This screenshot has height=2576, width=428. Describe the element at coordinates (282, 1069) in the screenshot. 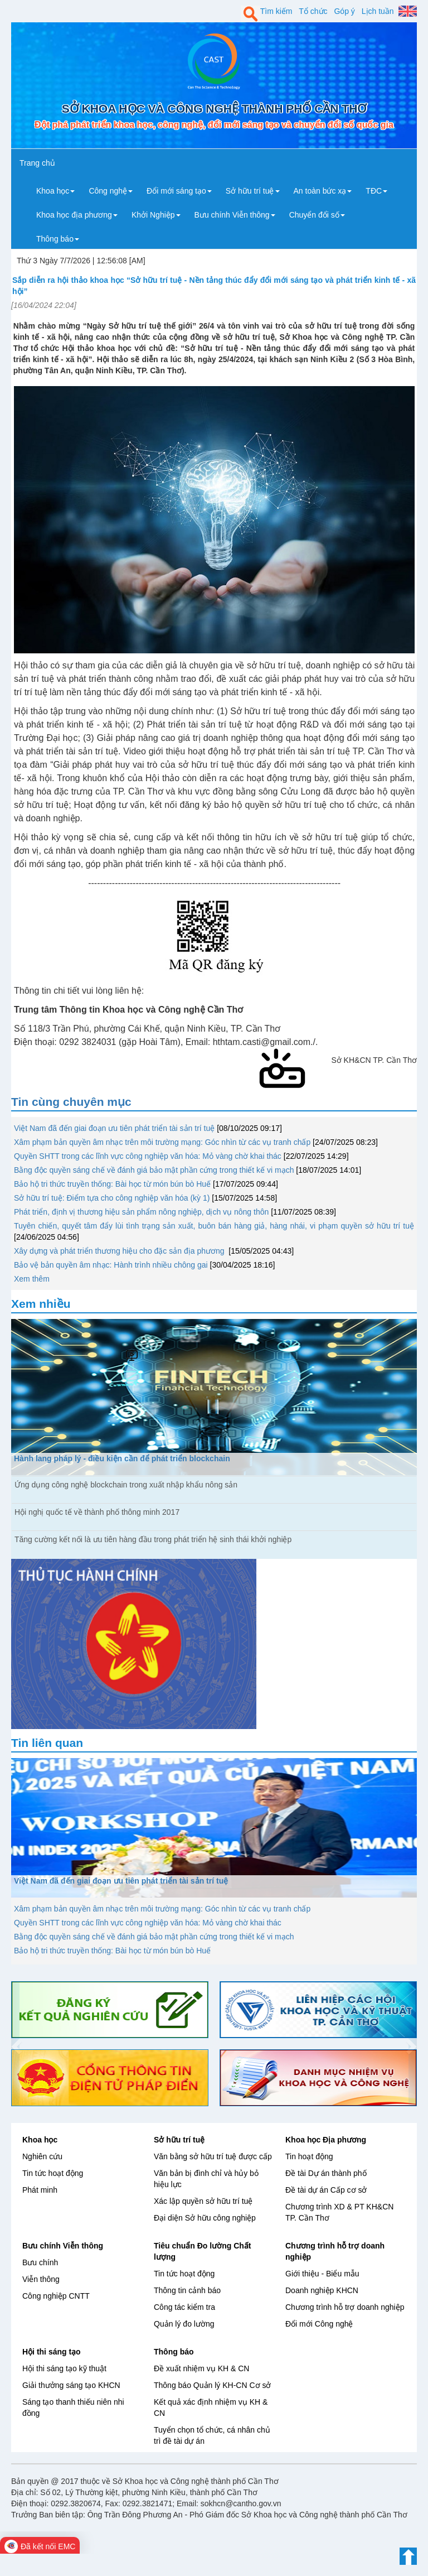

I see `connect to a projector or external display` at that location.